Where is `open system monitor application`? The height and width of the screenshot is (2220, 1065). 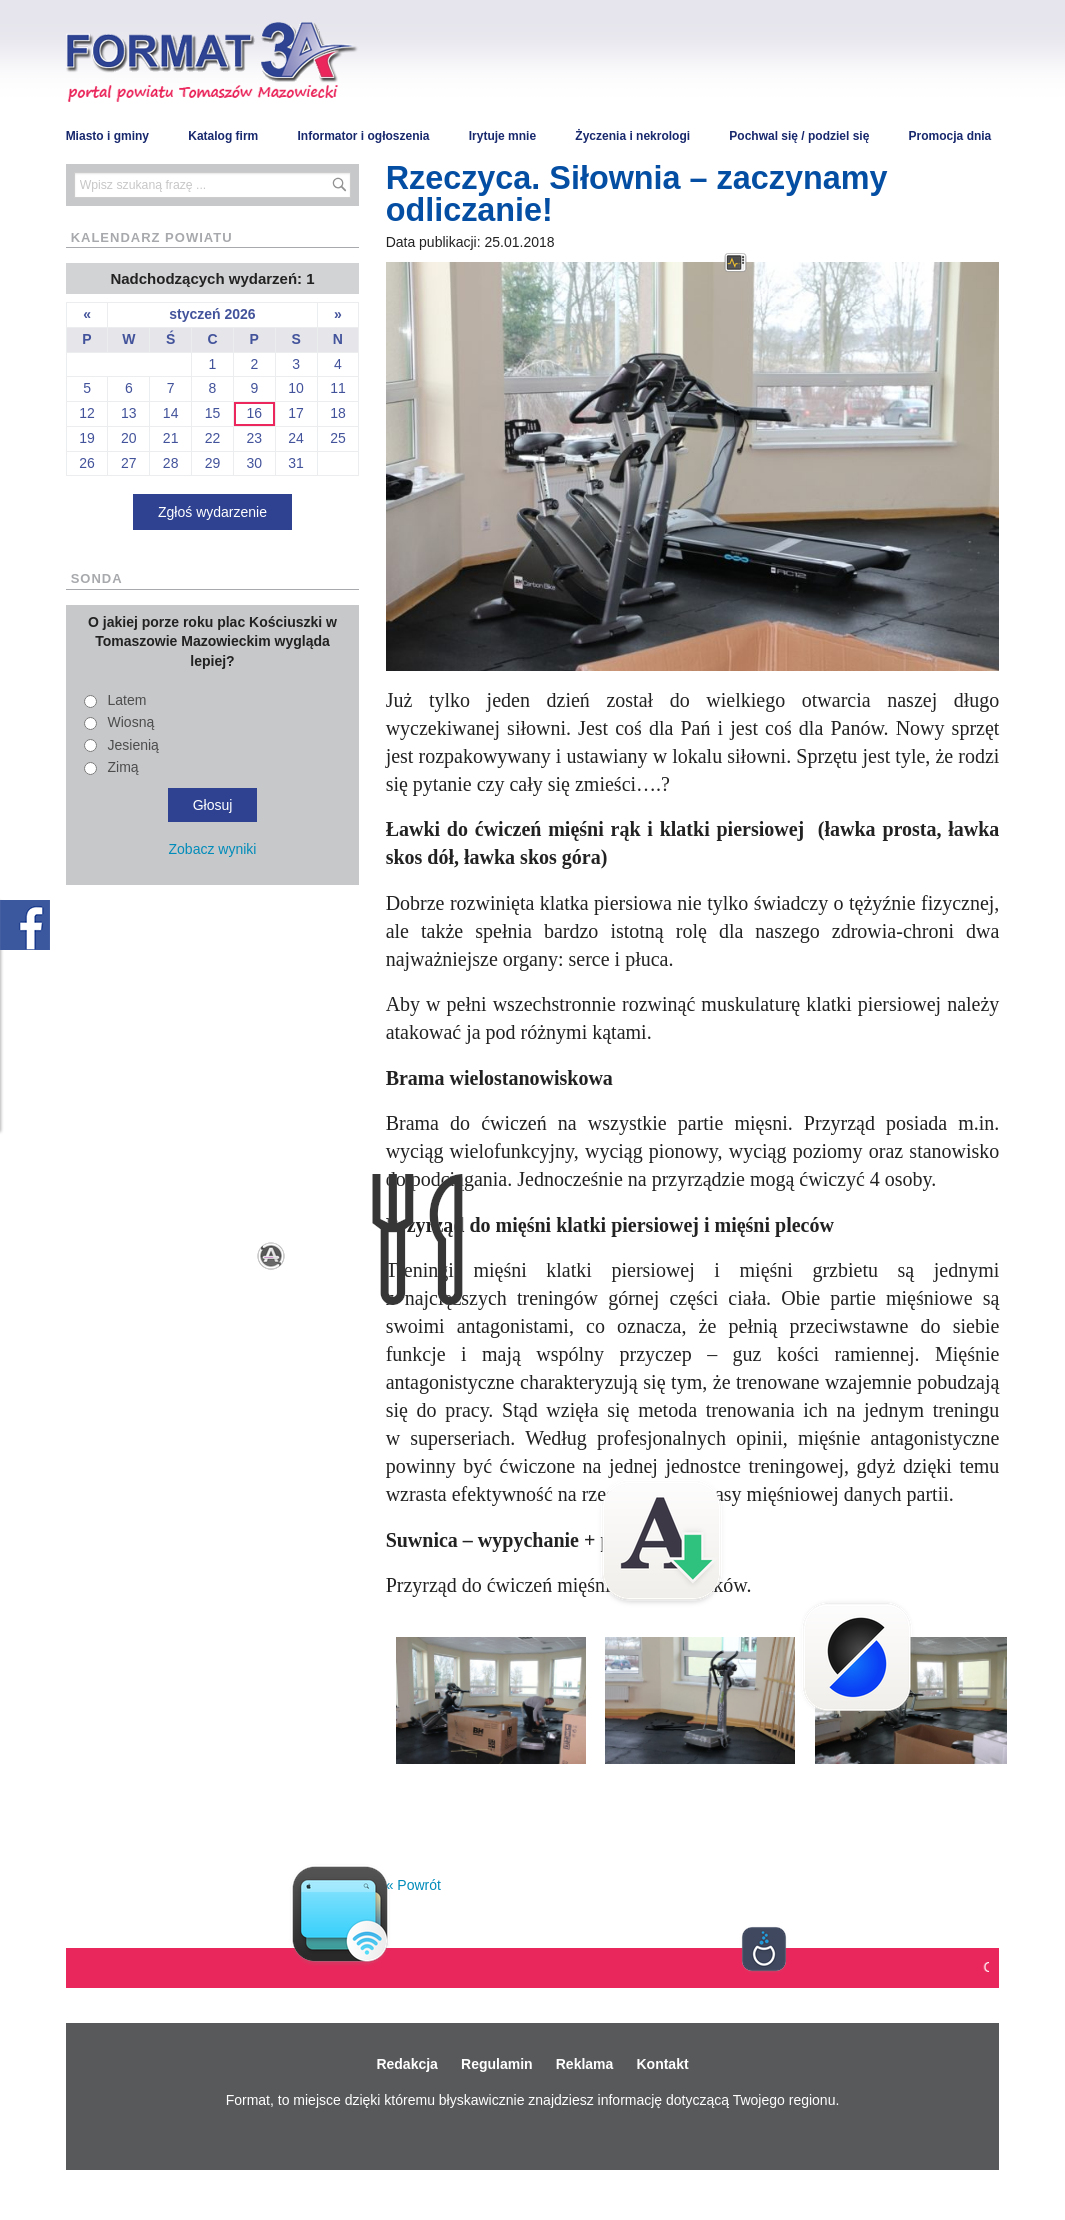 open system monitor application is located at coordinates (735, 262).